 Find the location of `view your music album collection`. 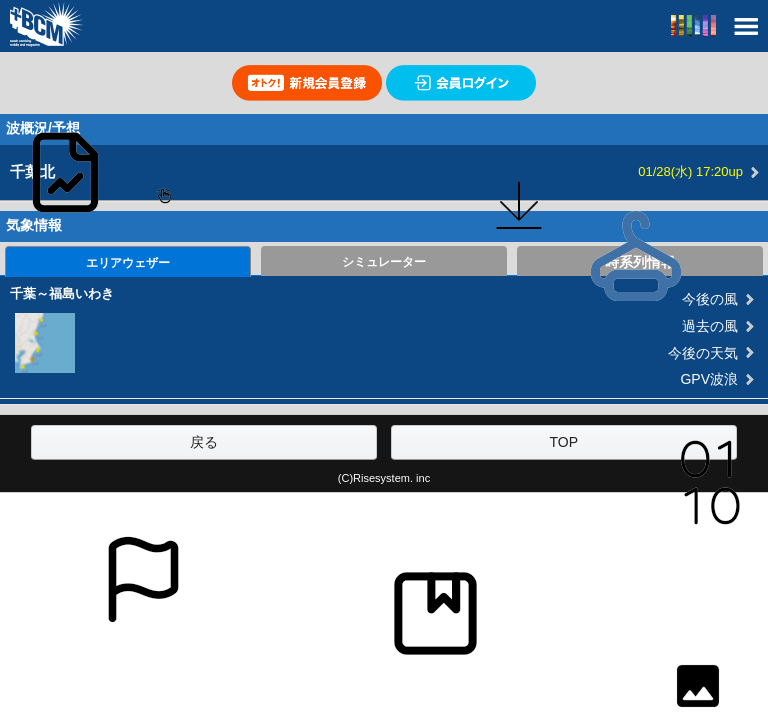

view your music album collection is located at coordinates (435, 613).